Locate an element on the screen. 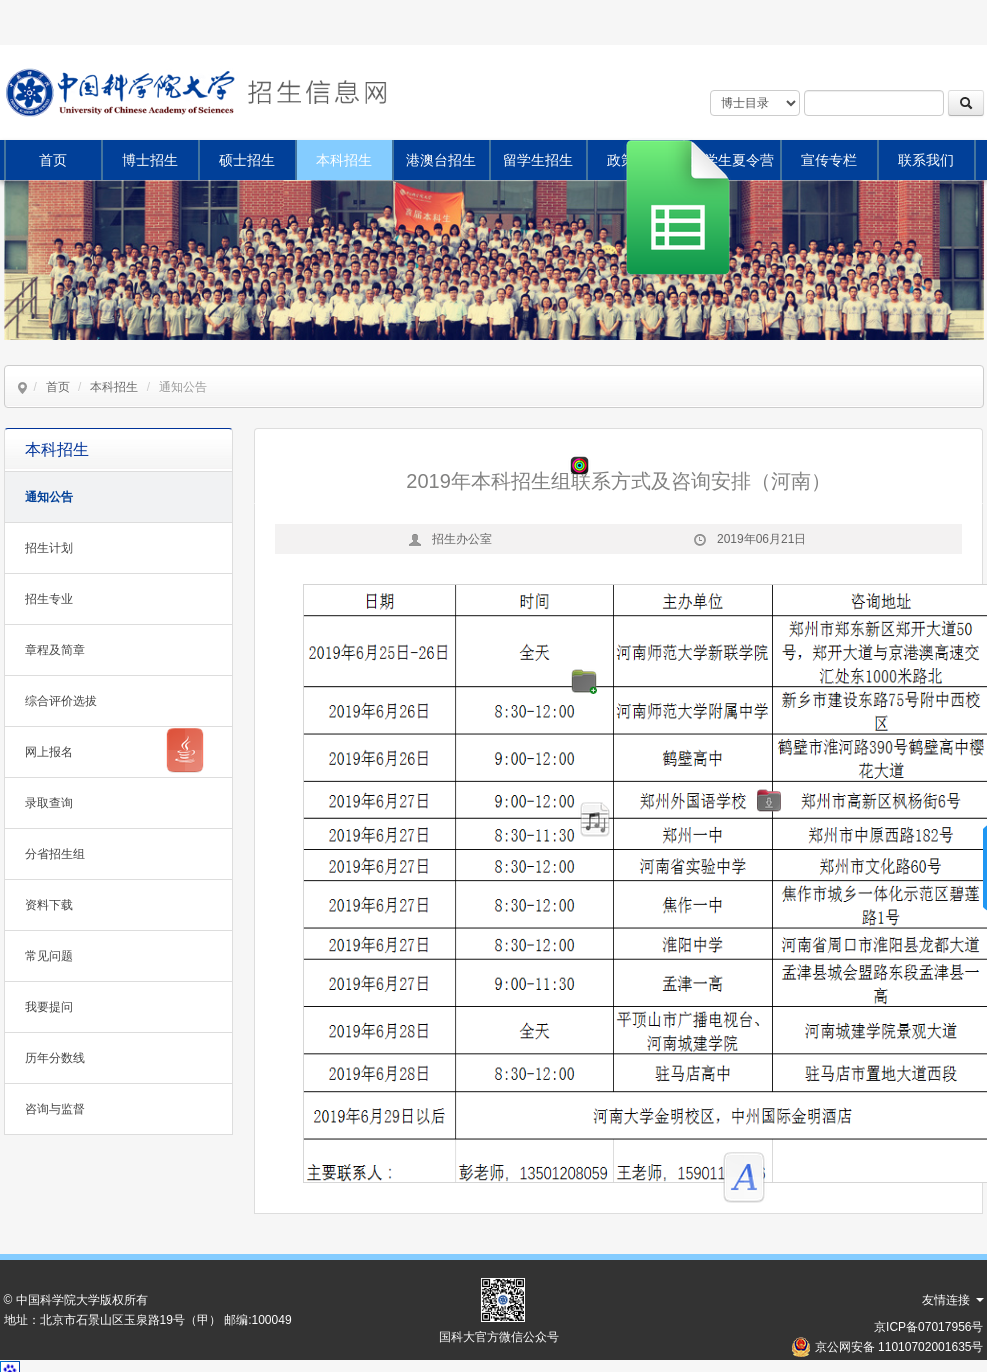 The height and width of the screenshot is (1372, 987). java archive file (.jar) is located at coordinates (185, 750).